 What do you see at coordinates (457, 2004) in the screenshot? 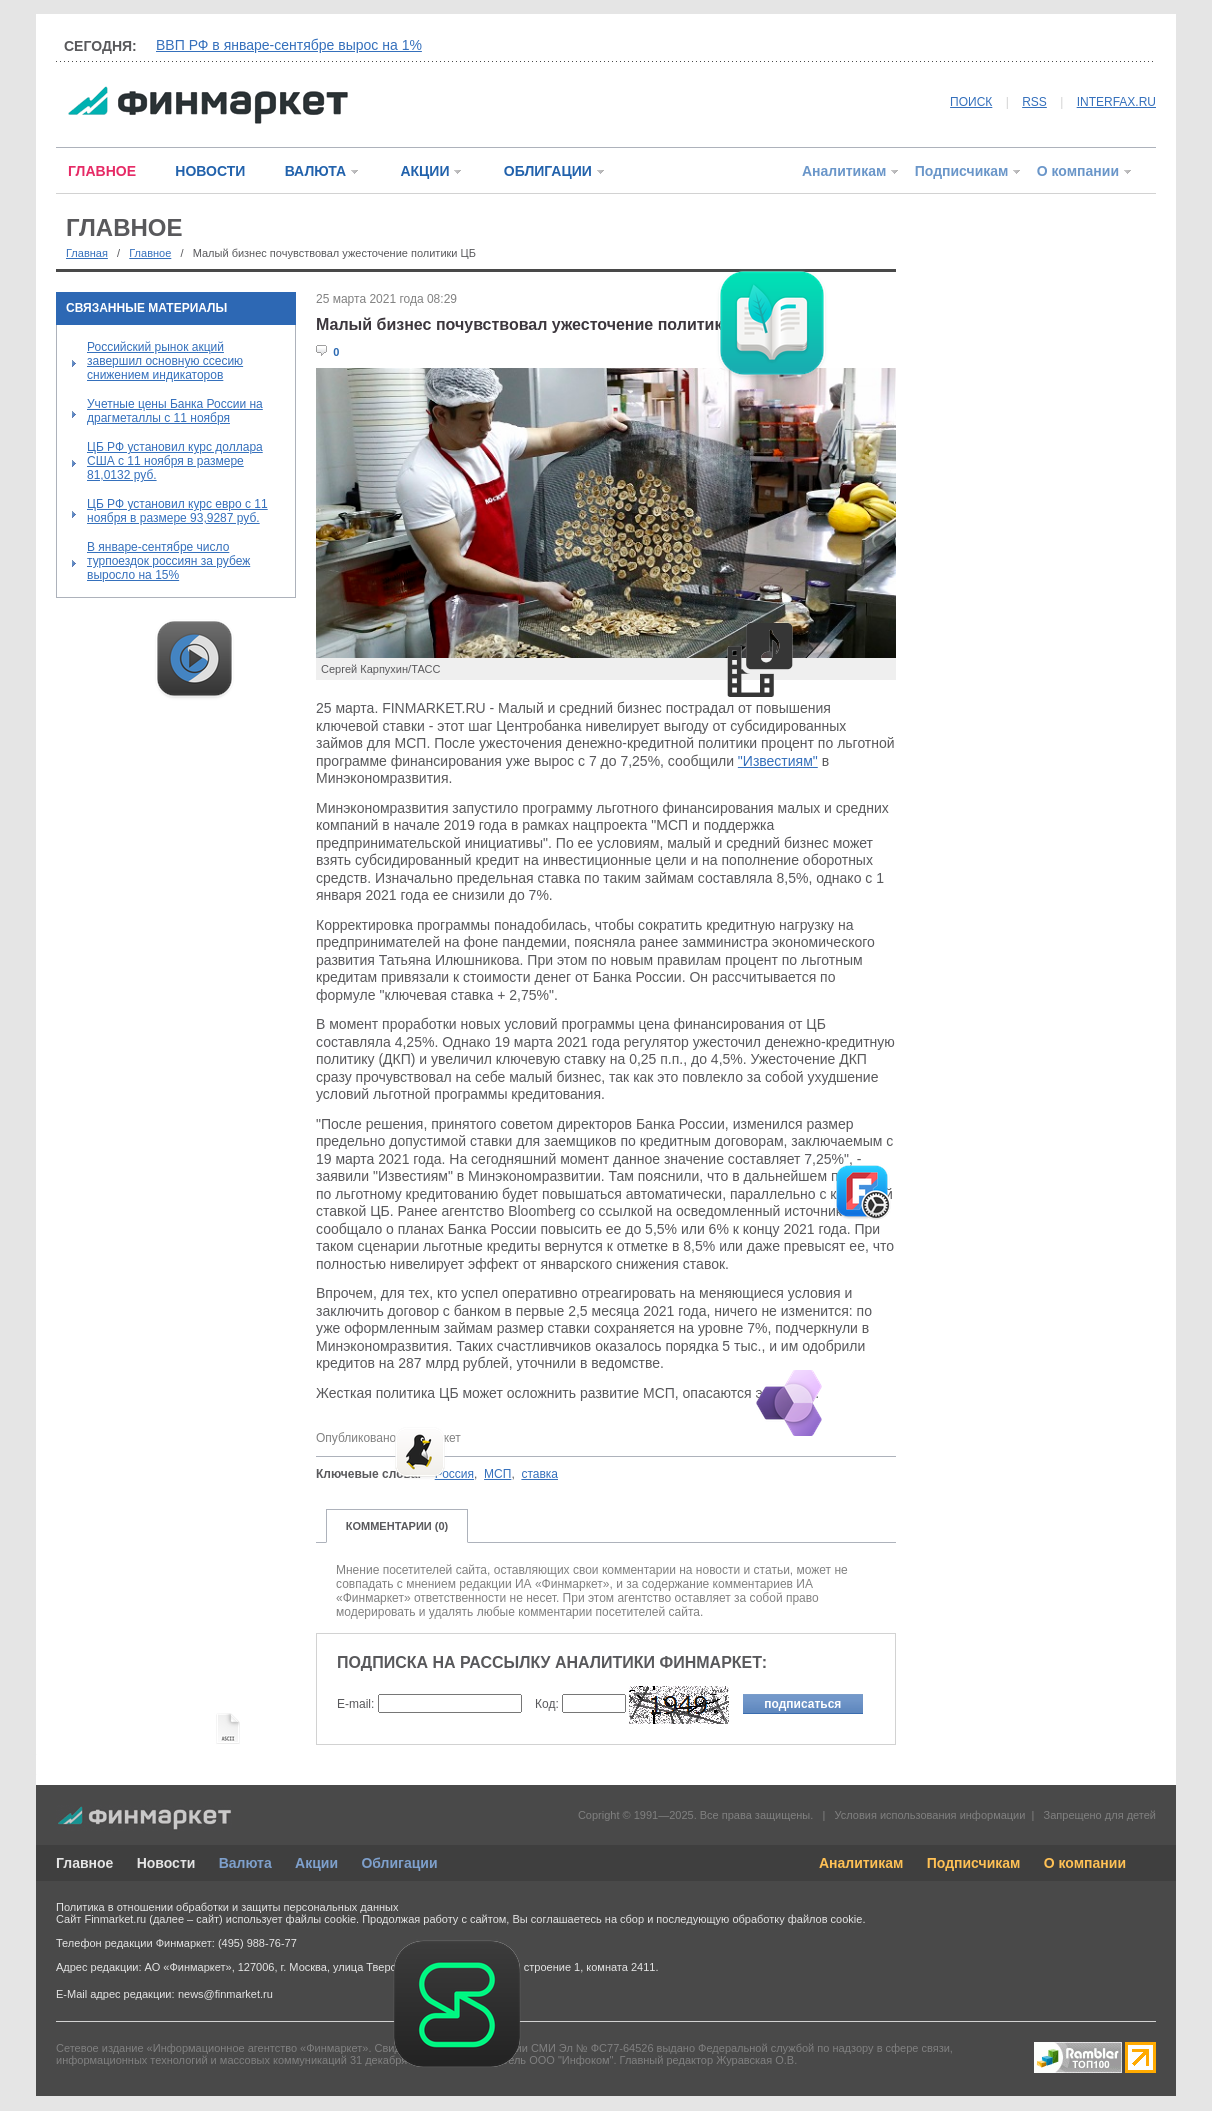
I see `open session private messenger app` at bounding box center [457, 2004].